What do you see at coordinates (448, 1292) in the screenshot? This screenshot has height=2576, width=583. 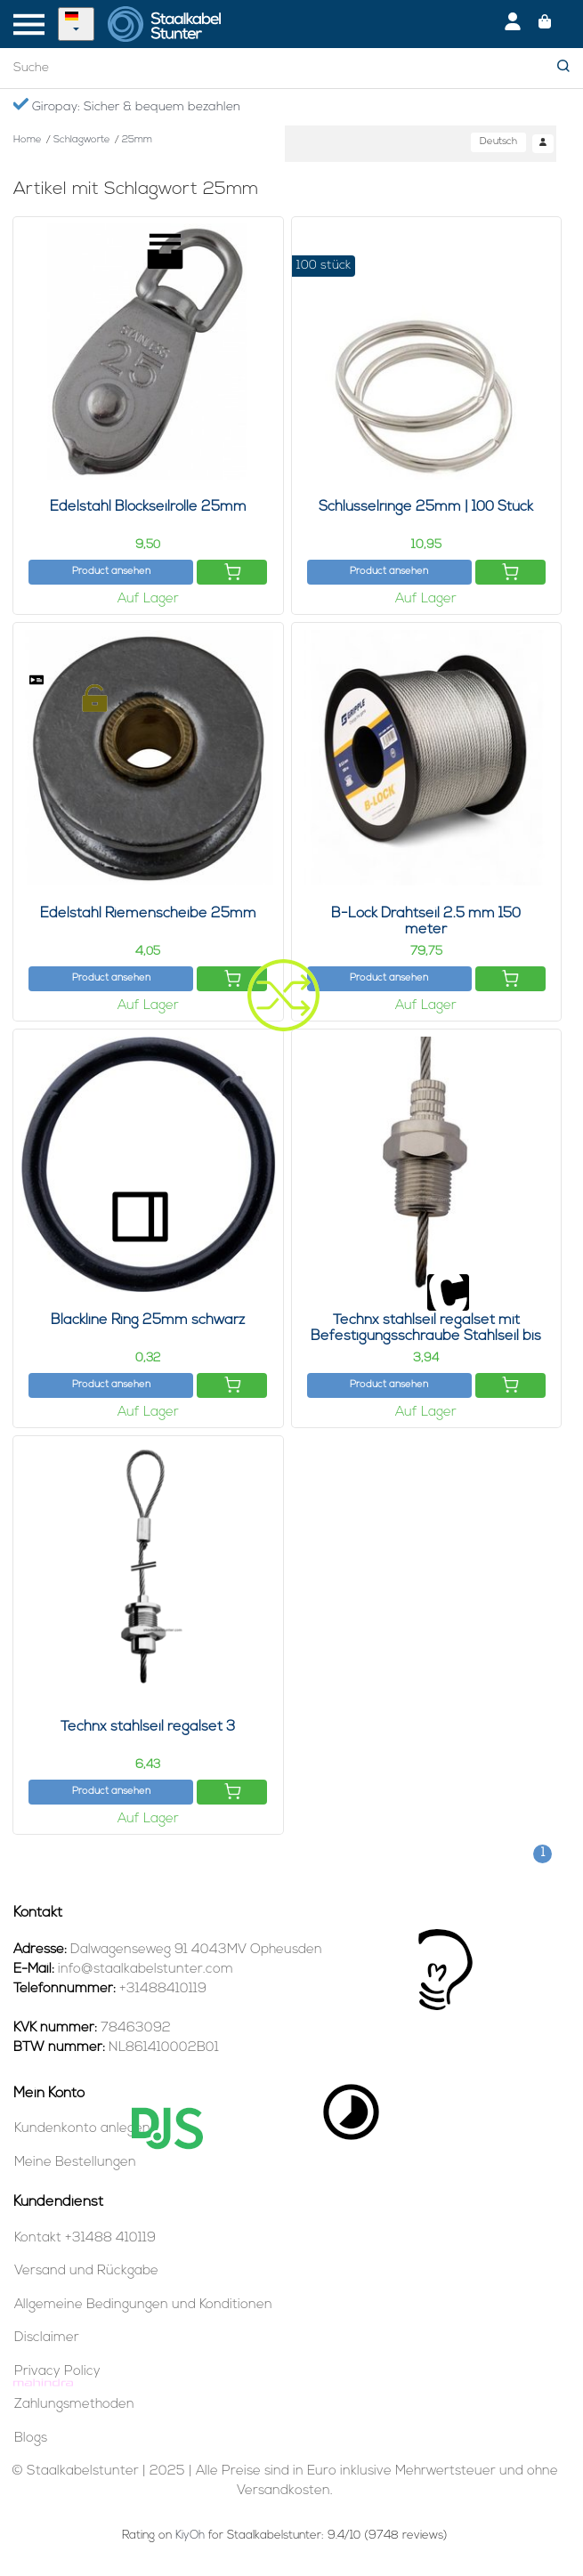 I see `contao CMS logo` at bounding box center [448, 1292].